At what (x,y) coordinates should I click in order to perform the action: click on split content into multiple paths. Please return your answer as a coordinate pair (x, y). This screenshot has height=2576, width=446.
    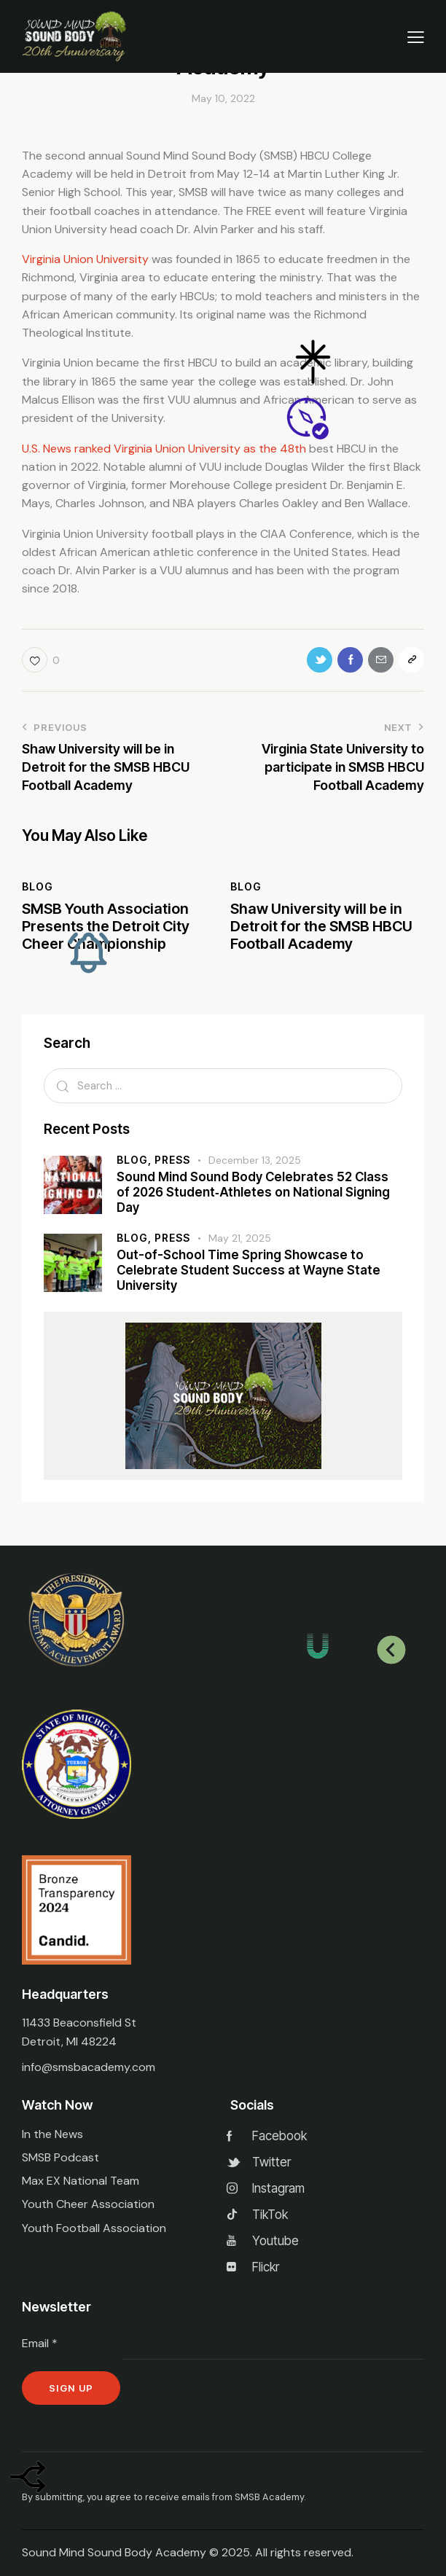
    Looking at the image, I should click on (28, 2477).